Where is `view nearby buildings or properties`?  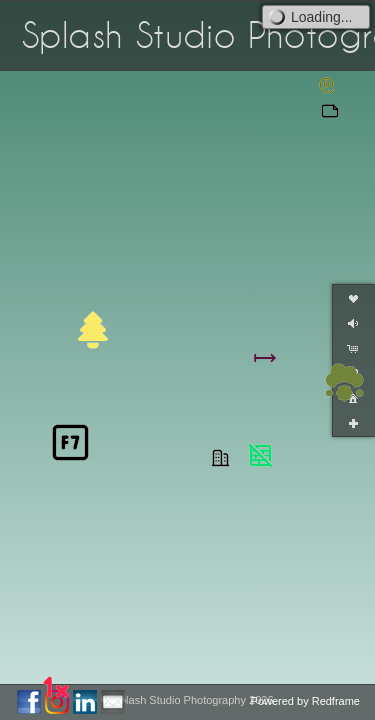
view nearby buildings or properties is located at coordinates (220, 457).